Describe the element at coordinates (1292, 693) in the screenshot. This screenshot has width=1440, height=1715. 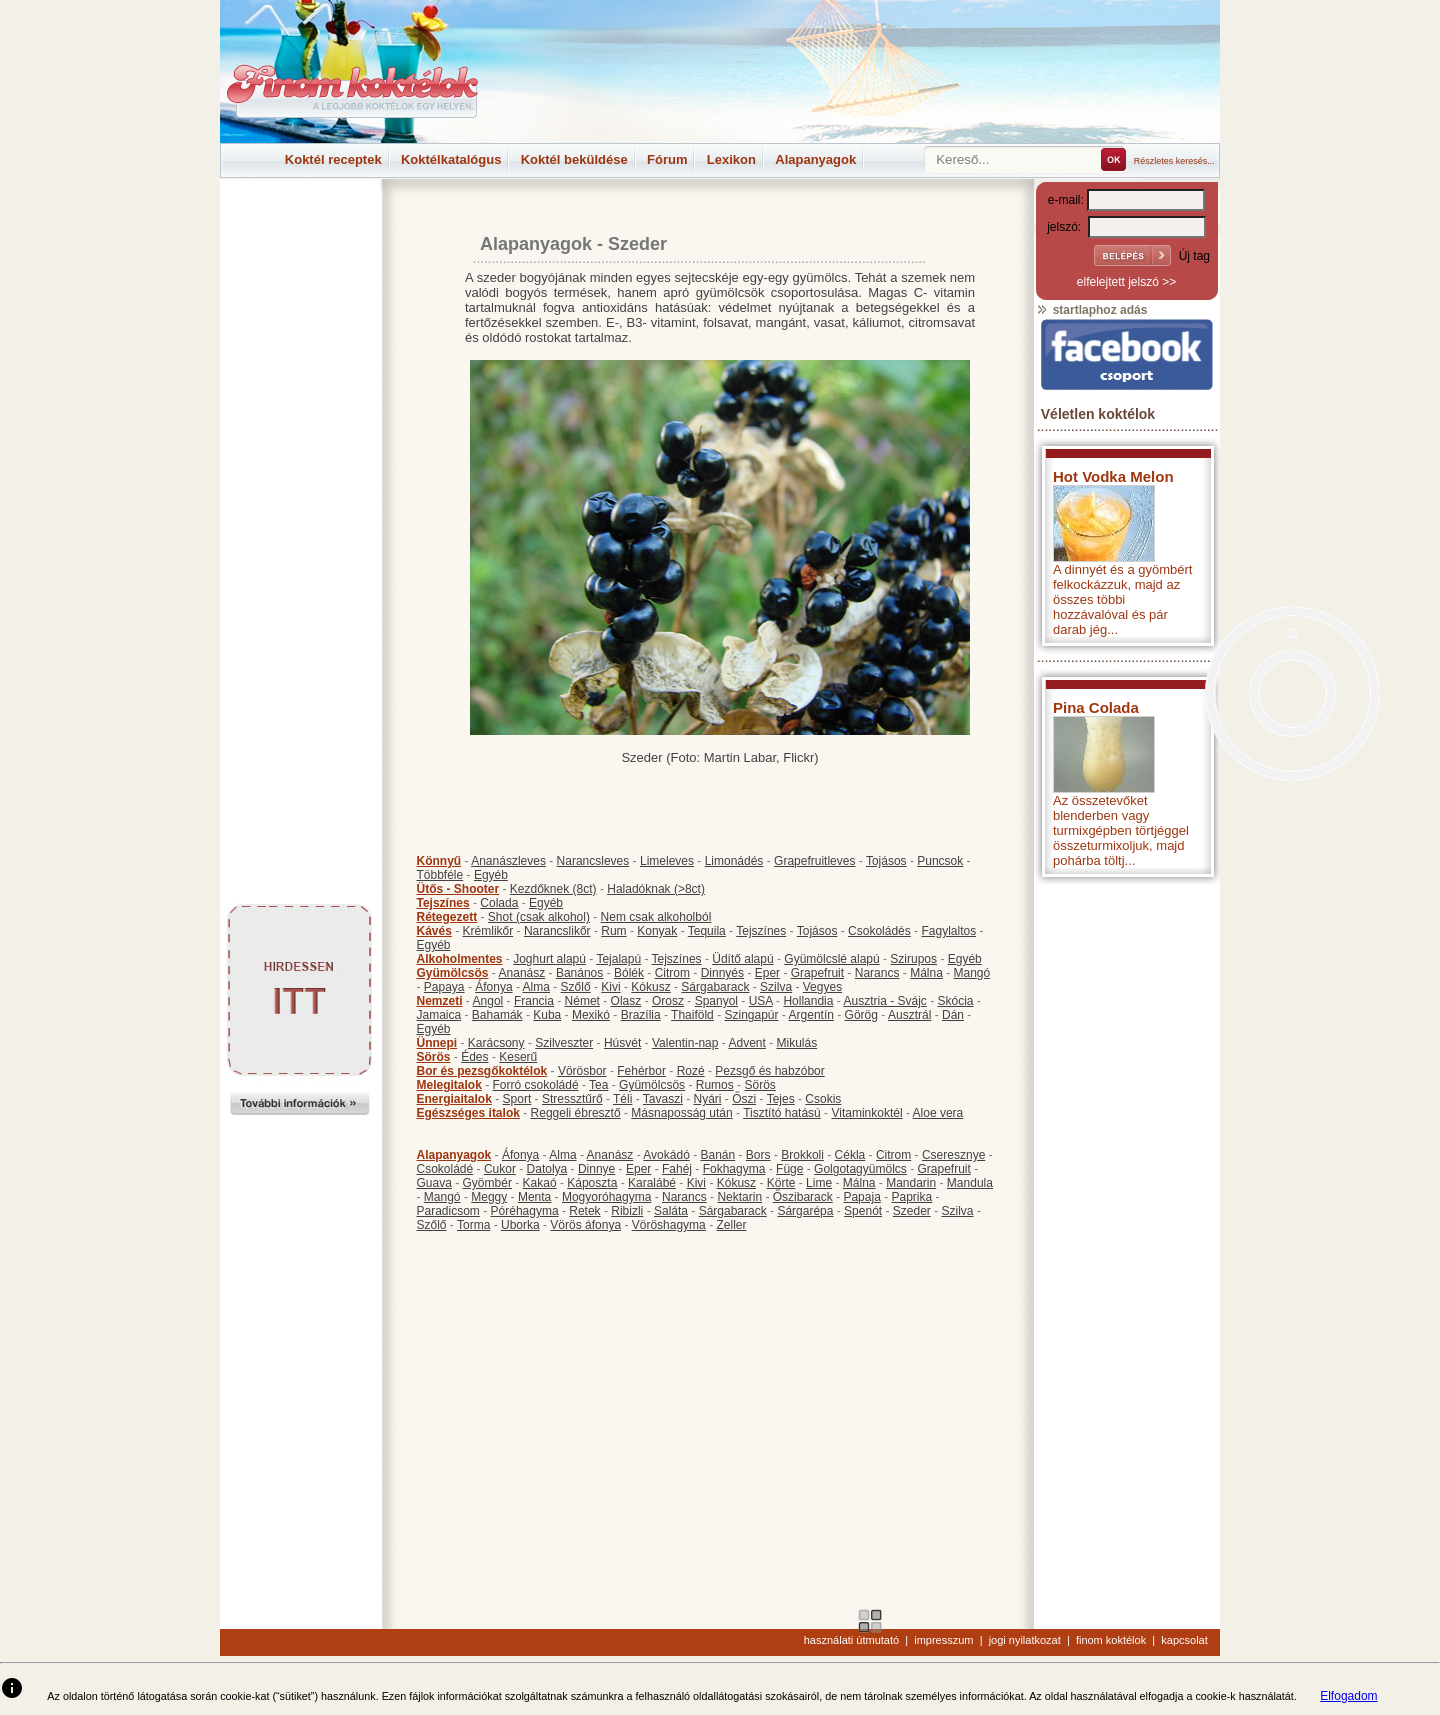
I see `indicates camera is currently active` at that location.